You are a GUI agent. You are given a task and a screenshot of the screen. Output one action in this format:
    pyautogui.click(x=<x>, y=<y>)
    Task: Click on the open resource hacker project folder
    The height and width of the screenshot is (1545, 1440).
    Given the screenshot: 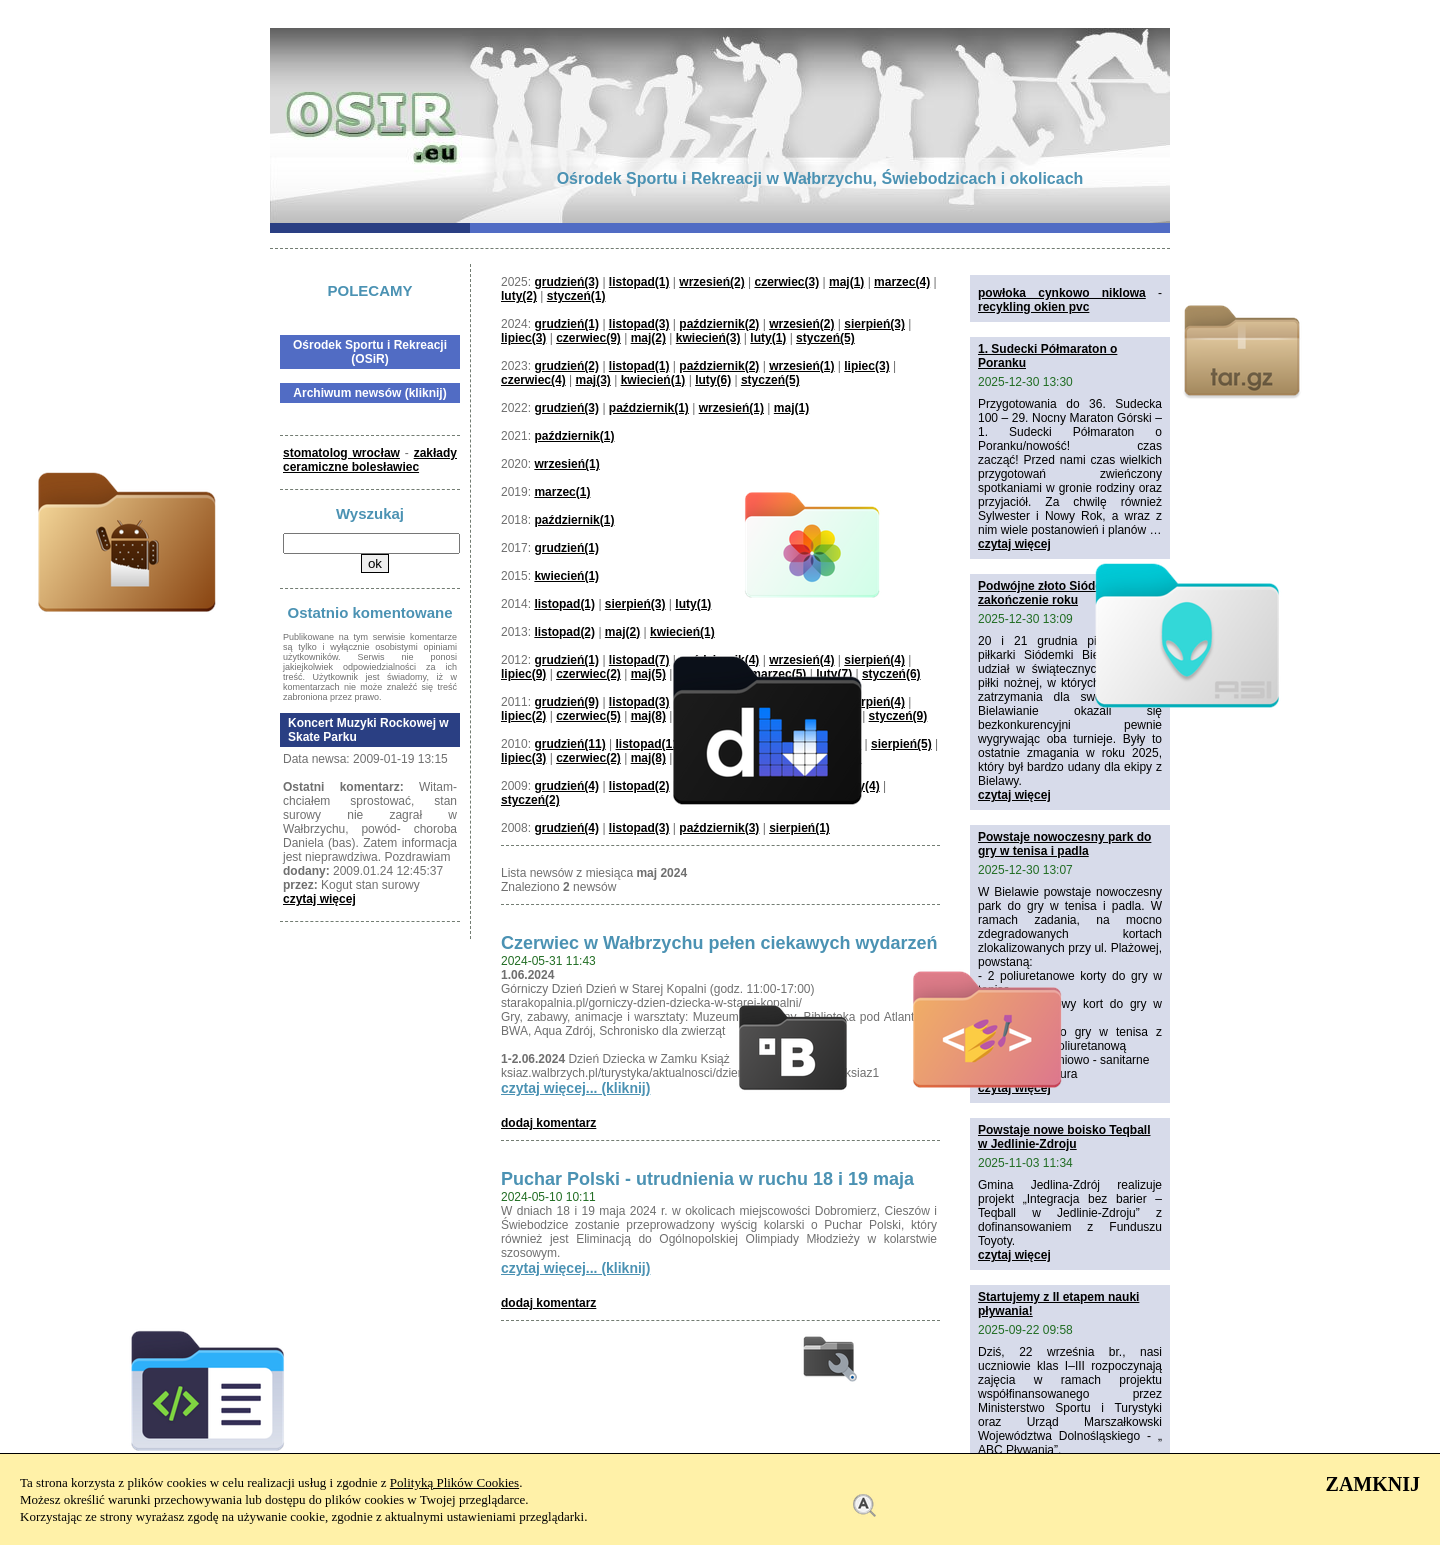 What is the action you would take?
    pyautogui.click(x=828, y=1357)
    